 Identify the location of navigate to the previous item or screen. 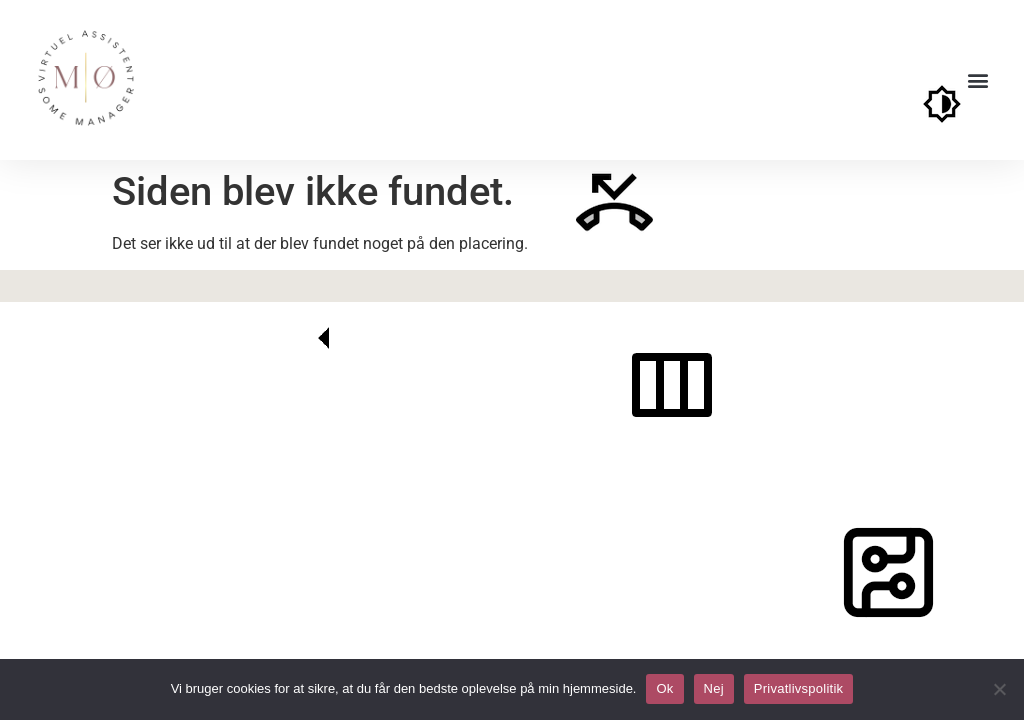
(325, 338).